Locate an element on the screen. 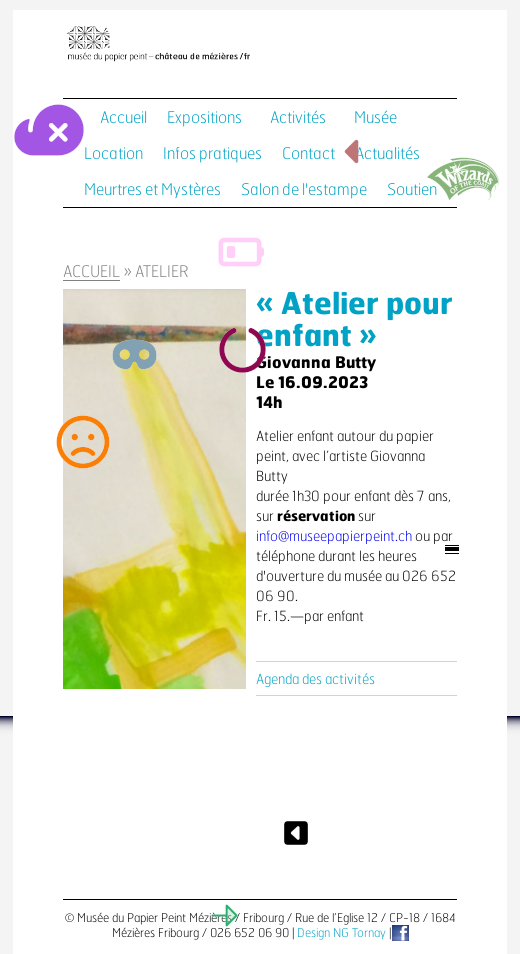 The height and width of the screenshot is (954, 520). disconnect from cloud storage is located at coordinates (49, 130).